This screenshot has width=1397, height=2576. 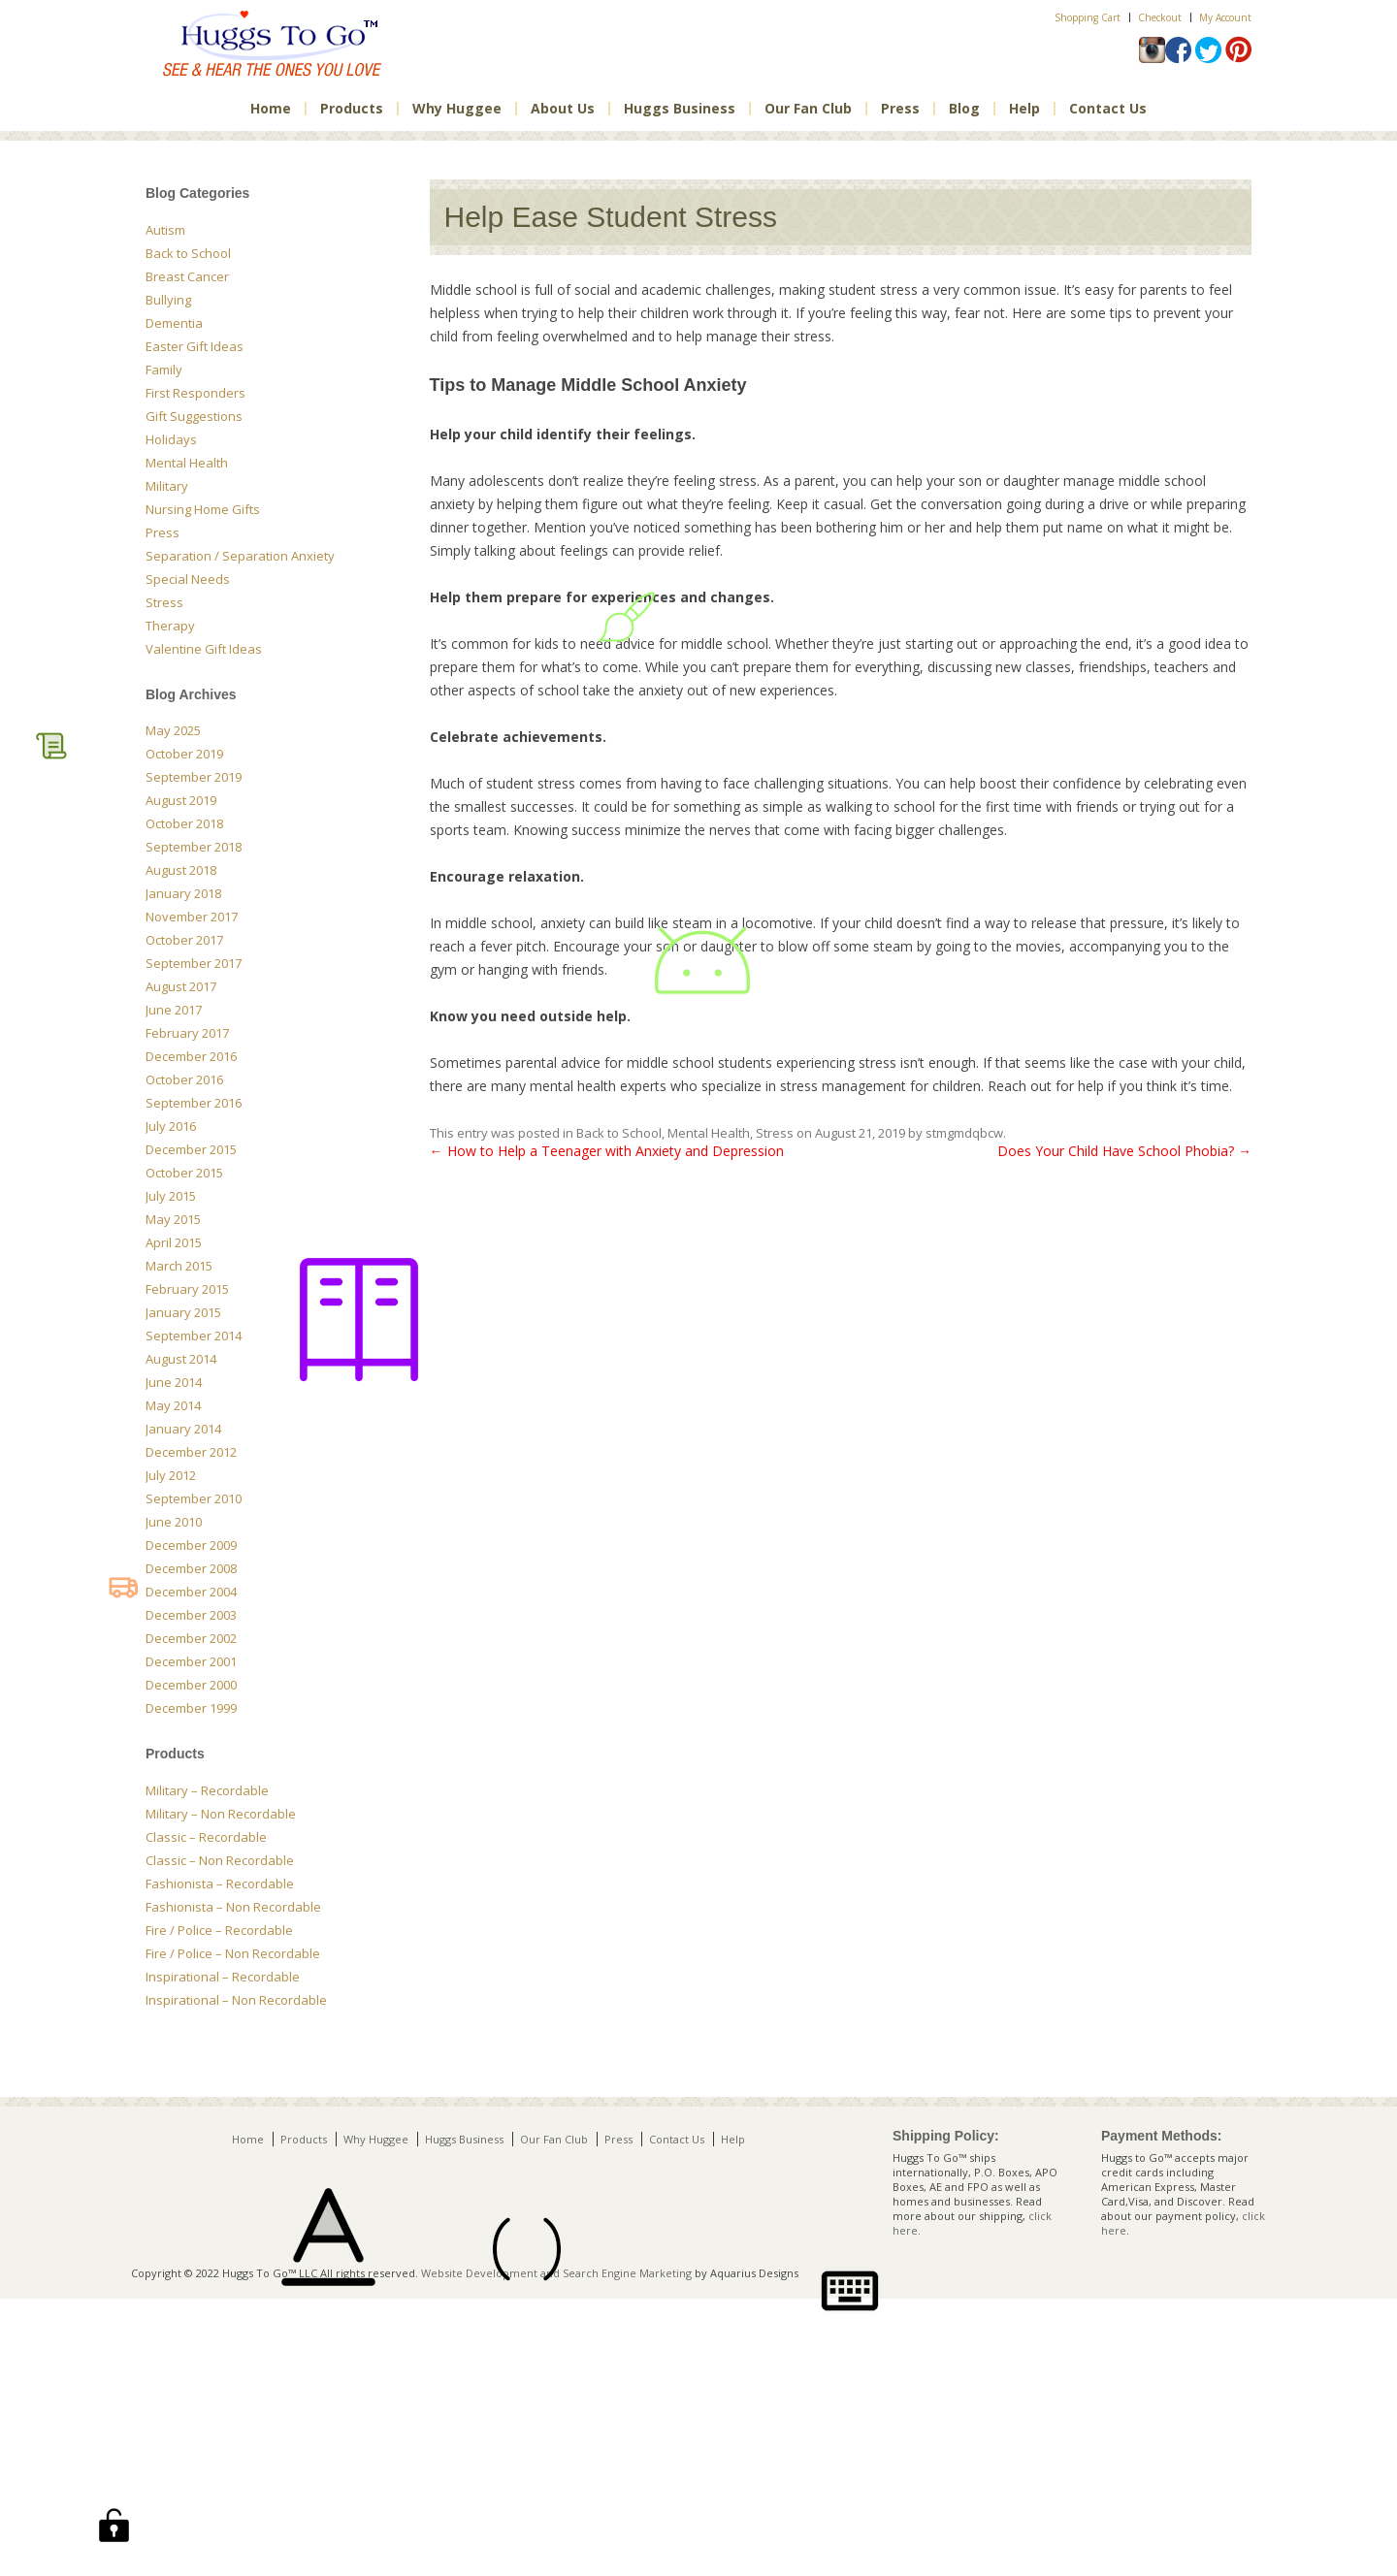 What do you see at coordinates (328, 2238) in the screenshot?
I see `apply underline formatting to text` at bounding box center [328, 2238].